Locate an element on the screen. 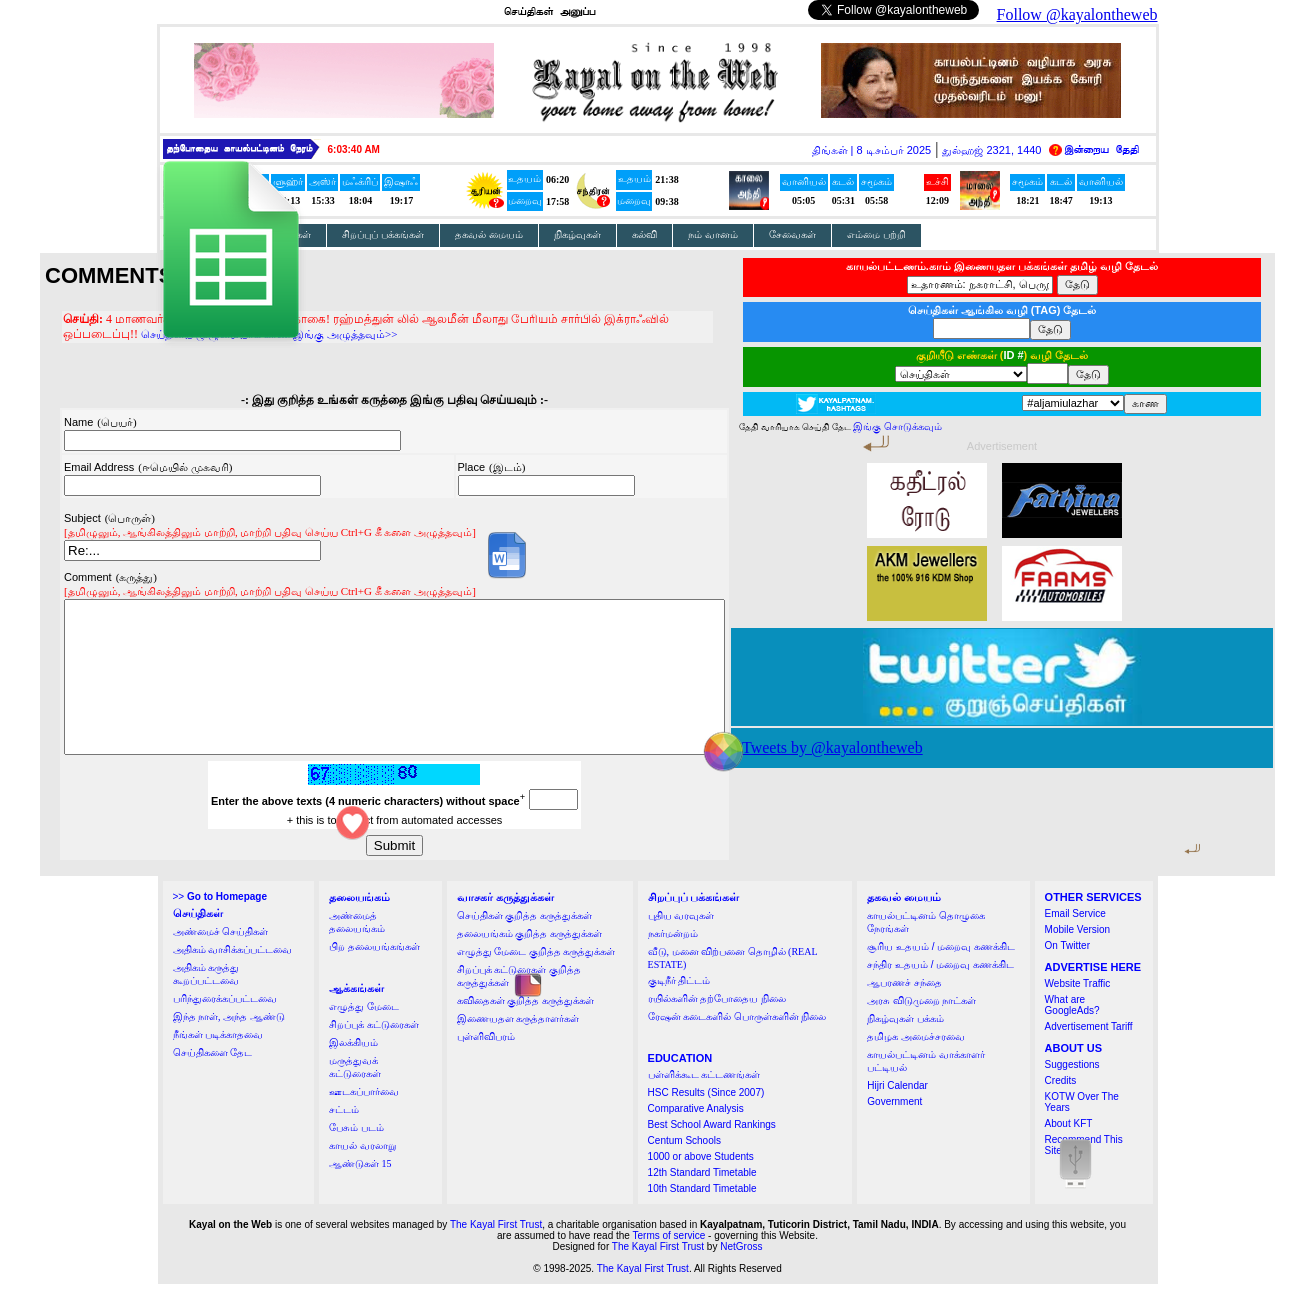 This screenshot has width=1315, height=1307. reply to all recipients of an email is located at coordinates (1192, 848).